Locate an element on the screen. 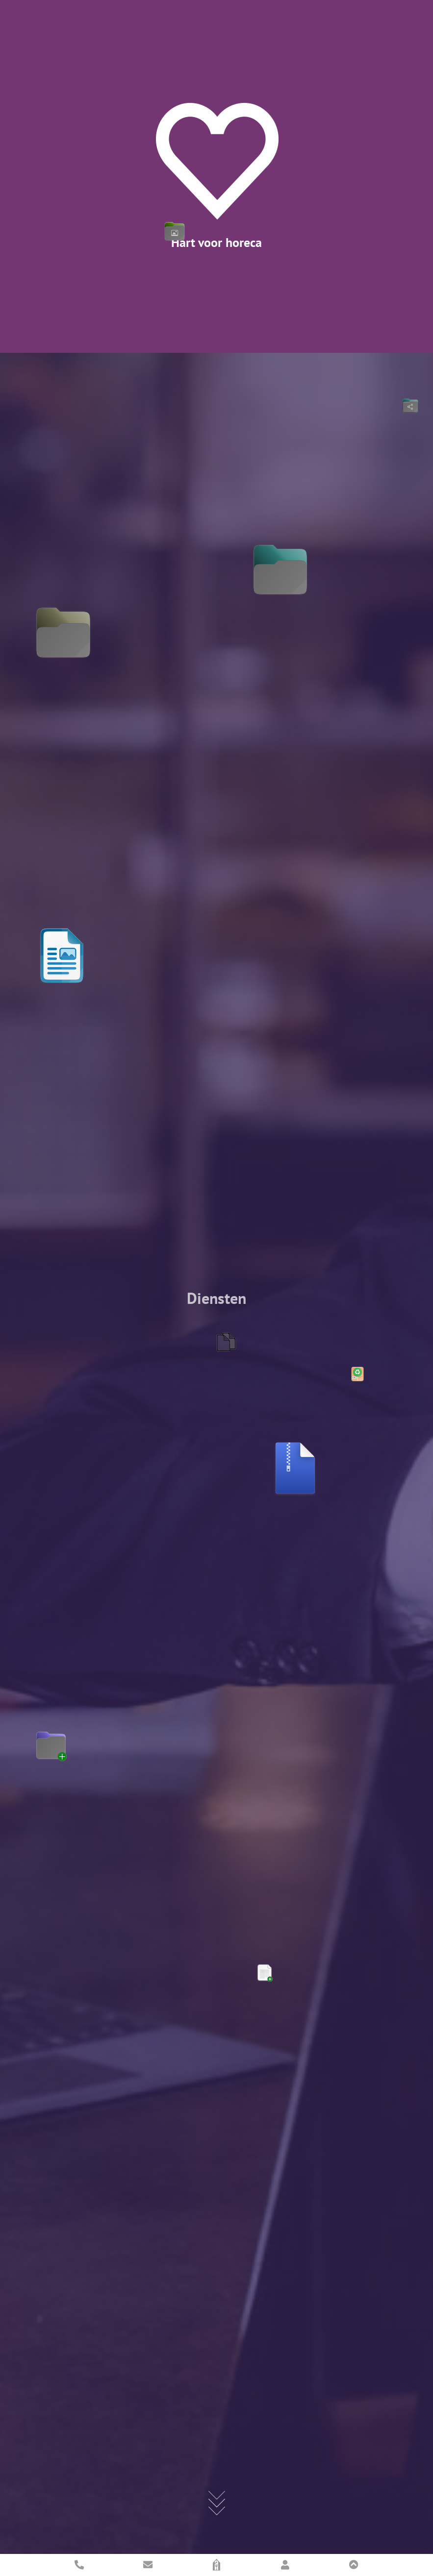 The width and height of the screenshot is (433, 2576). create a new folder is located at coordinates (51, 1745).